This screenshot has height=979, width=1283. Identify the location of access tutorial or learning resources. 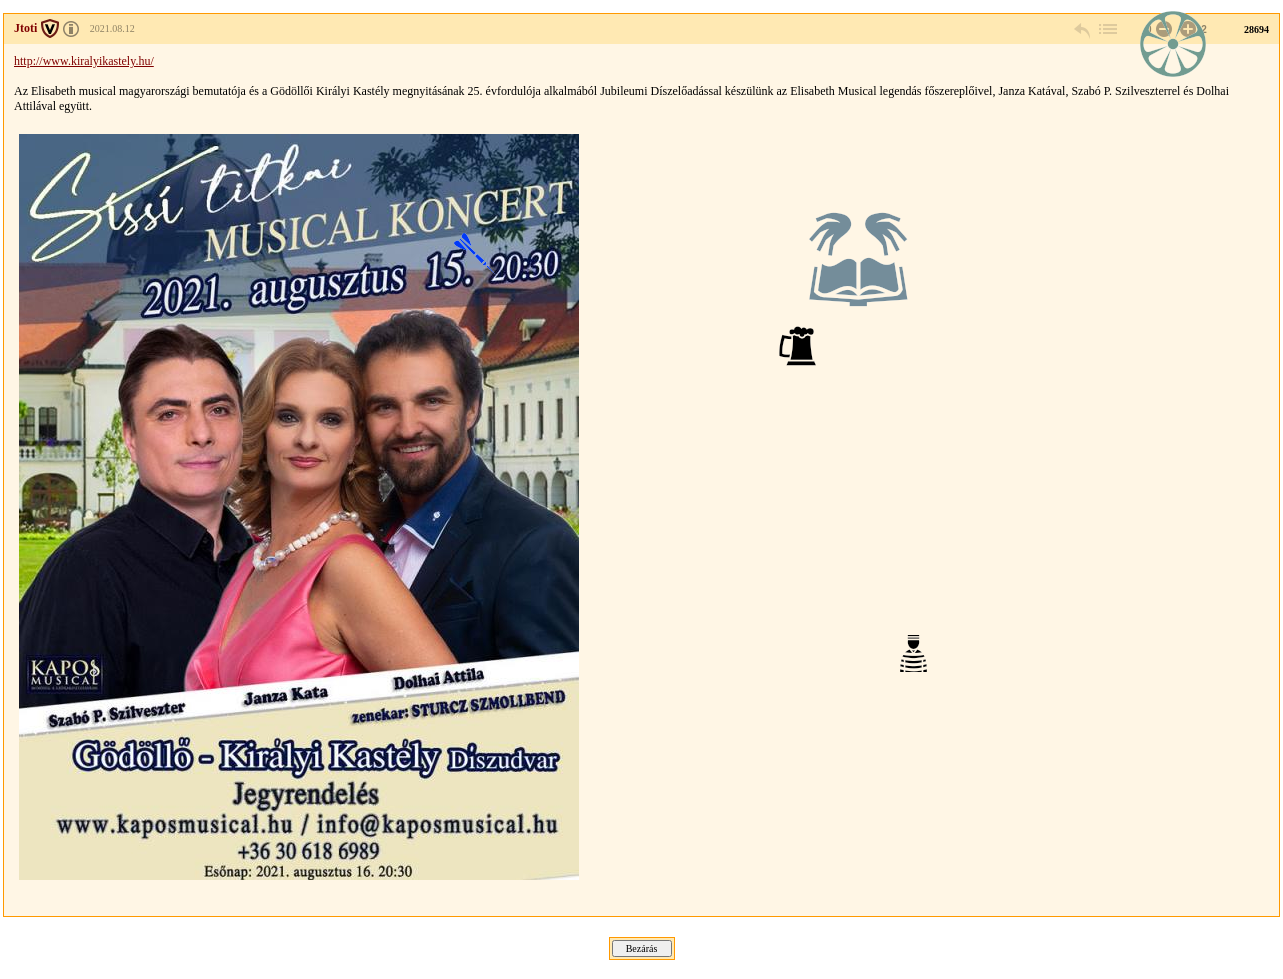
(858, 262).